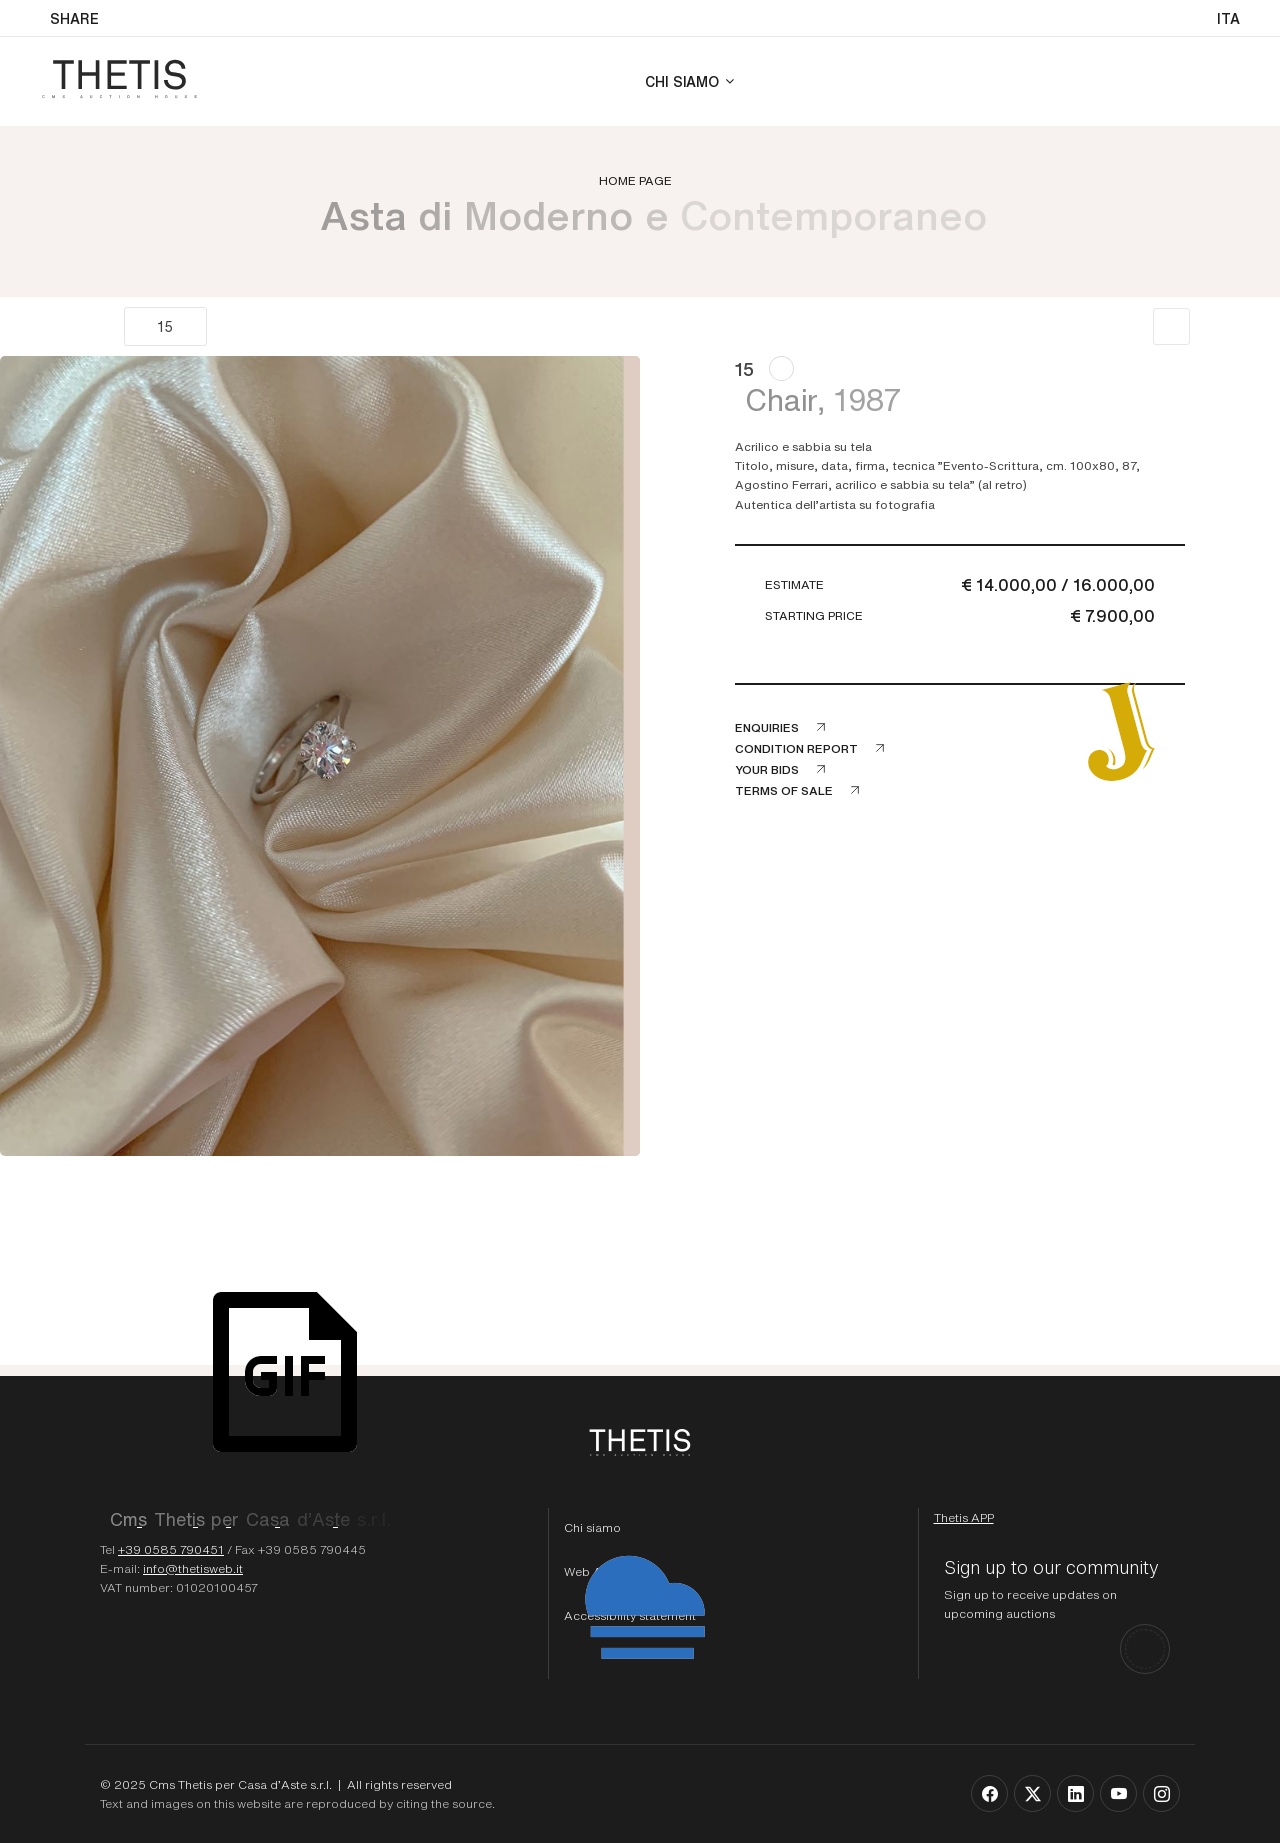 This screenshot has height=1843, width=1280. Describe the element at coordinates (285, 1372) in the screenshot. I see `attach a GIF file` at that location.